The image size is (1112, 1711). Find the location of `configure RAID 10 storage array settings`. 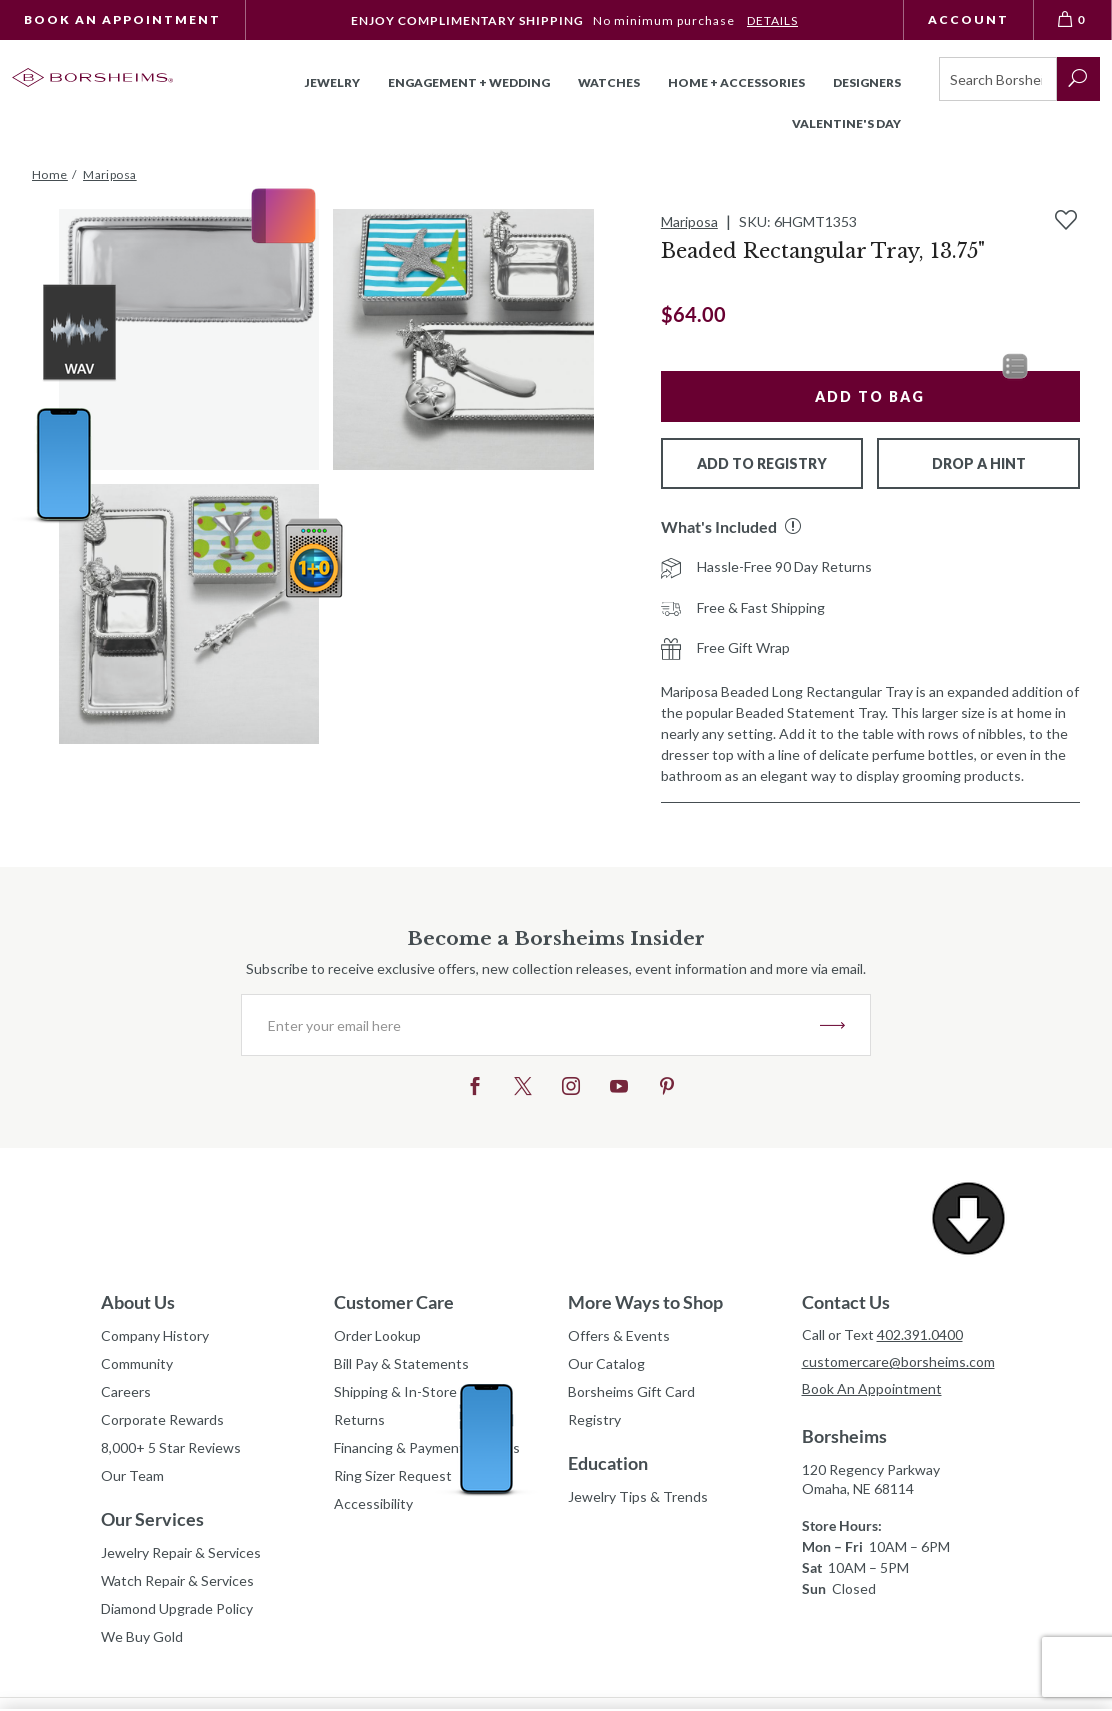

configure RAID 10 storage array settings is located at coordinates (314, 558).